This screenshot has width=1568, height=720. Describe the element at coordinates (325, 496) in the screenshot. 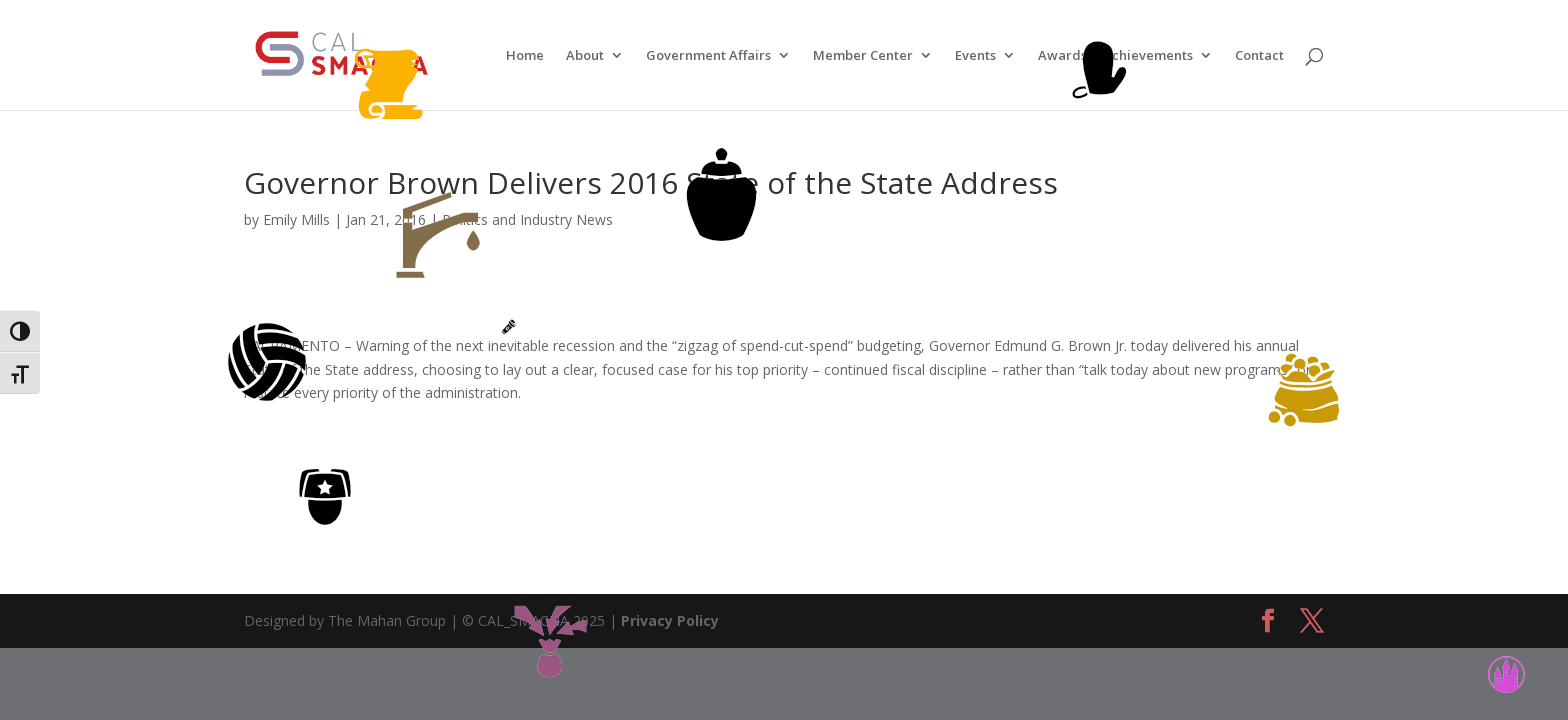

I see `select Russian-style winter hat accessory` at that location.